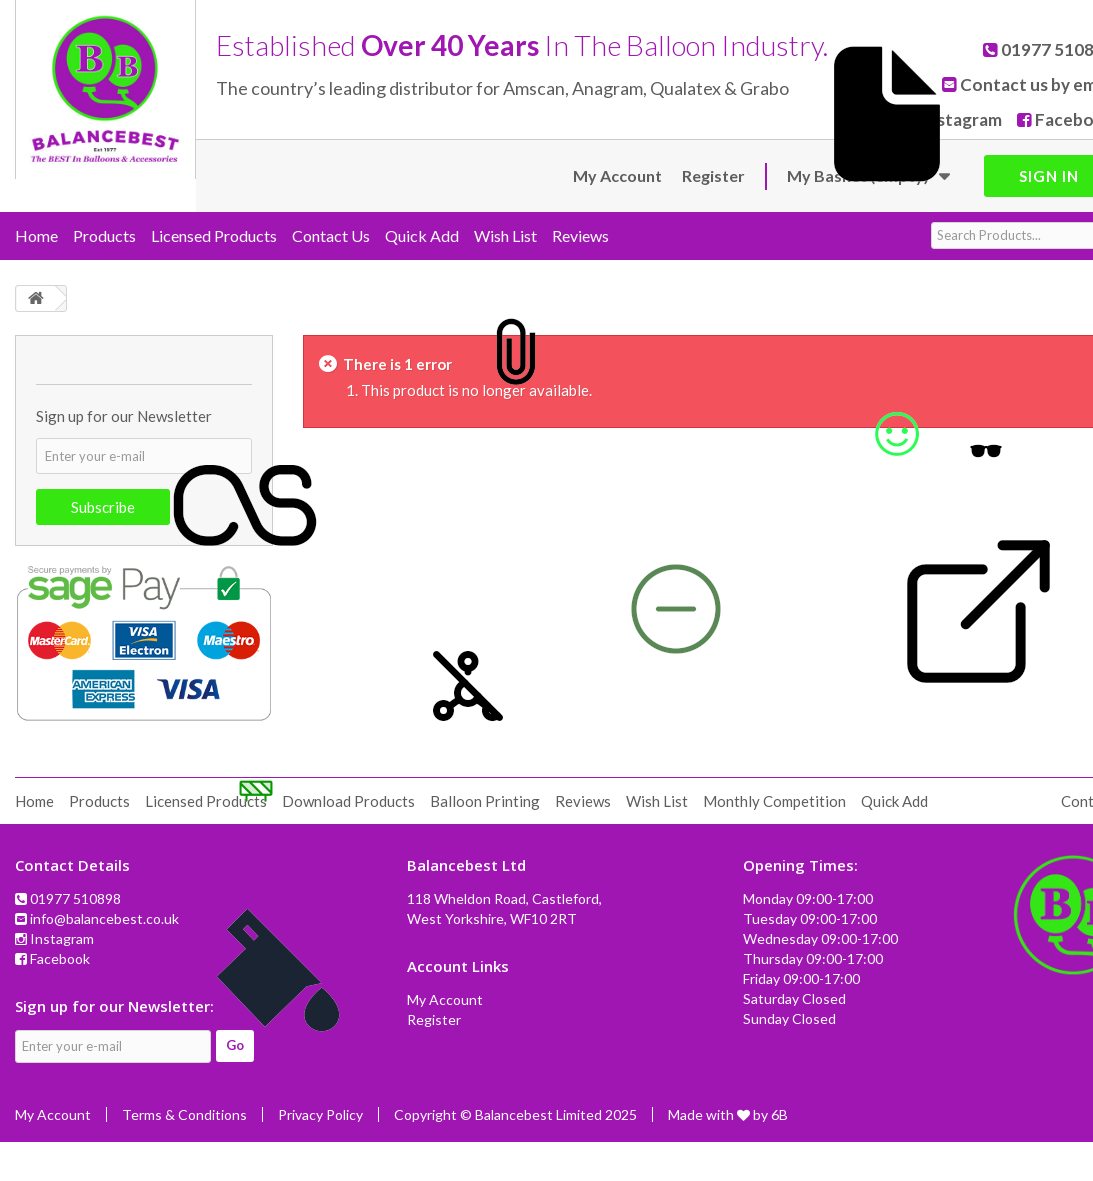 This screenshot has width=1093, height=1181. What do you see at coordinates (676, 609) in the screenshot?
I see `remove an item from a list or cart` at bounding box center [676, 609].